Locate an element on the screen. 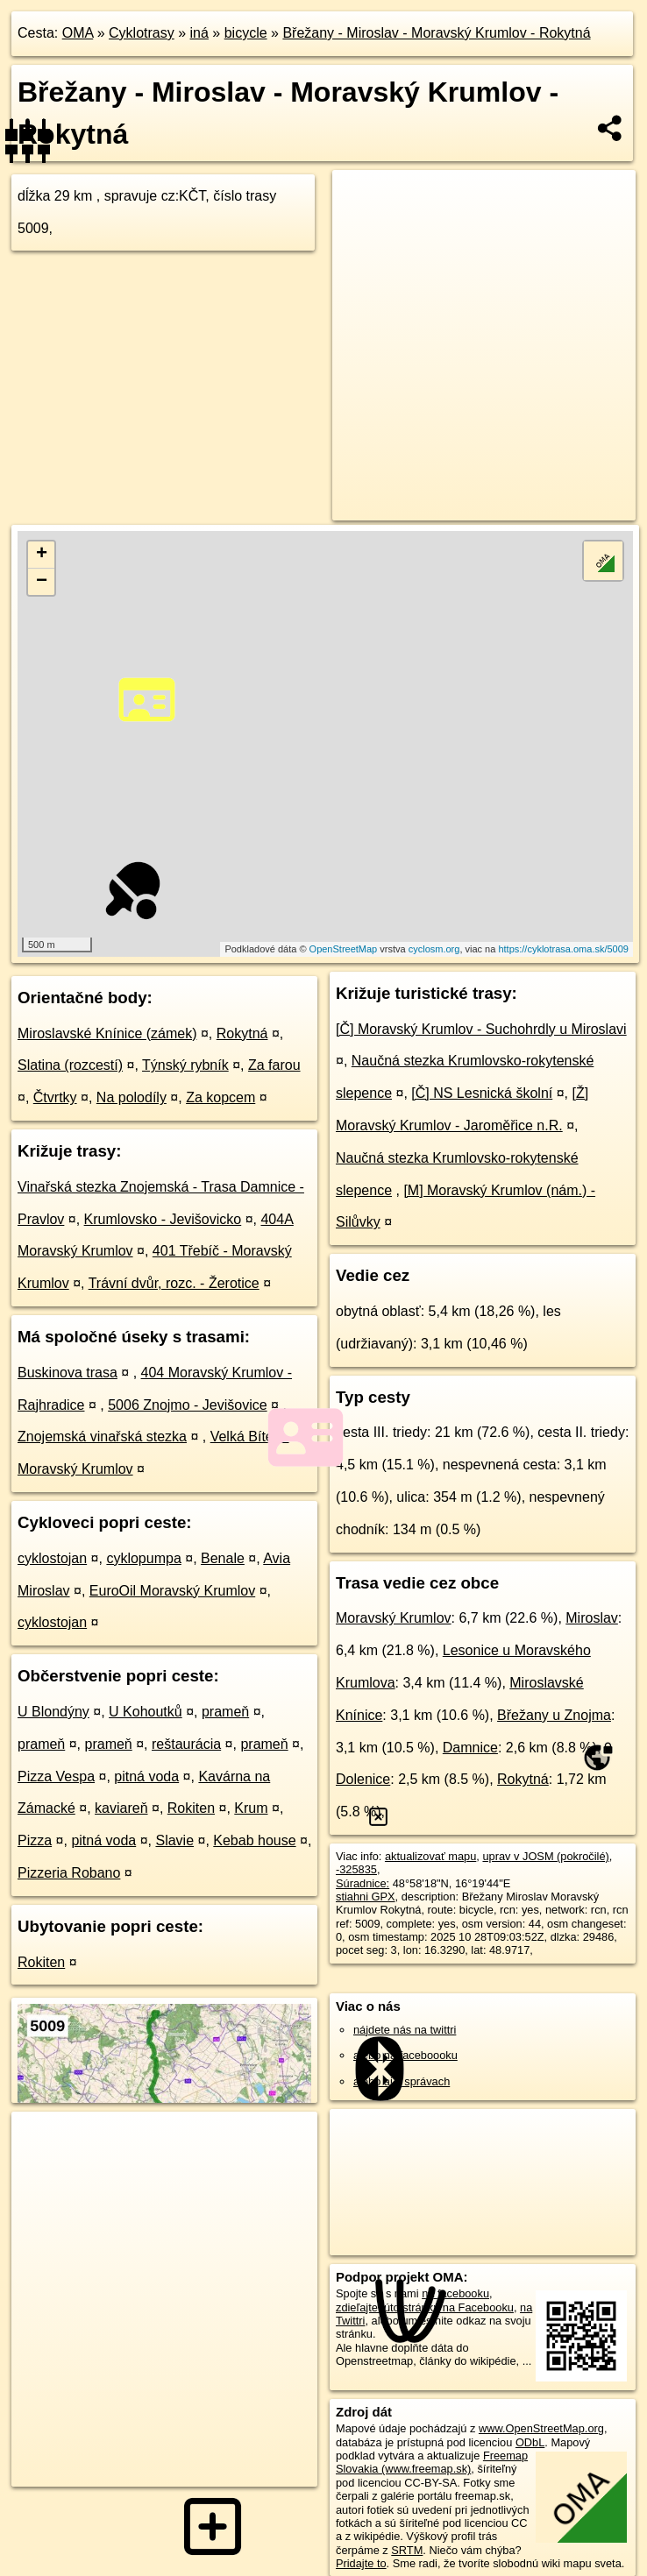  configure audio or video input components is located at coordinates (27, 140).